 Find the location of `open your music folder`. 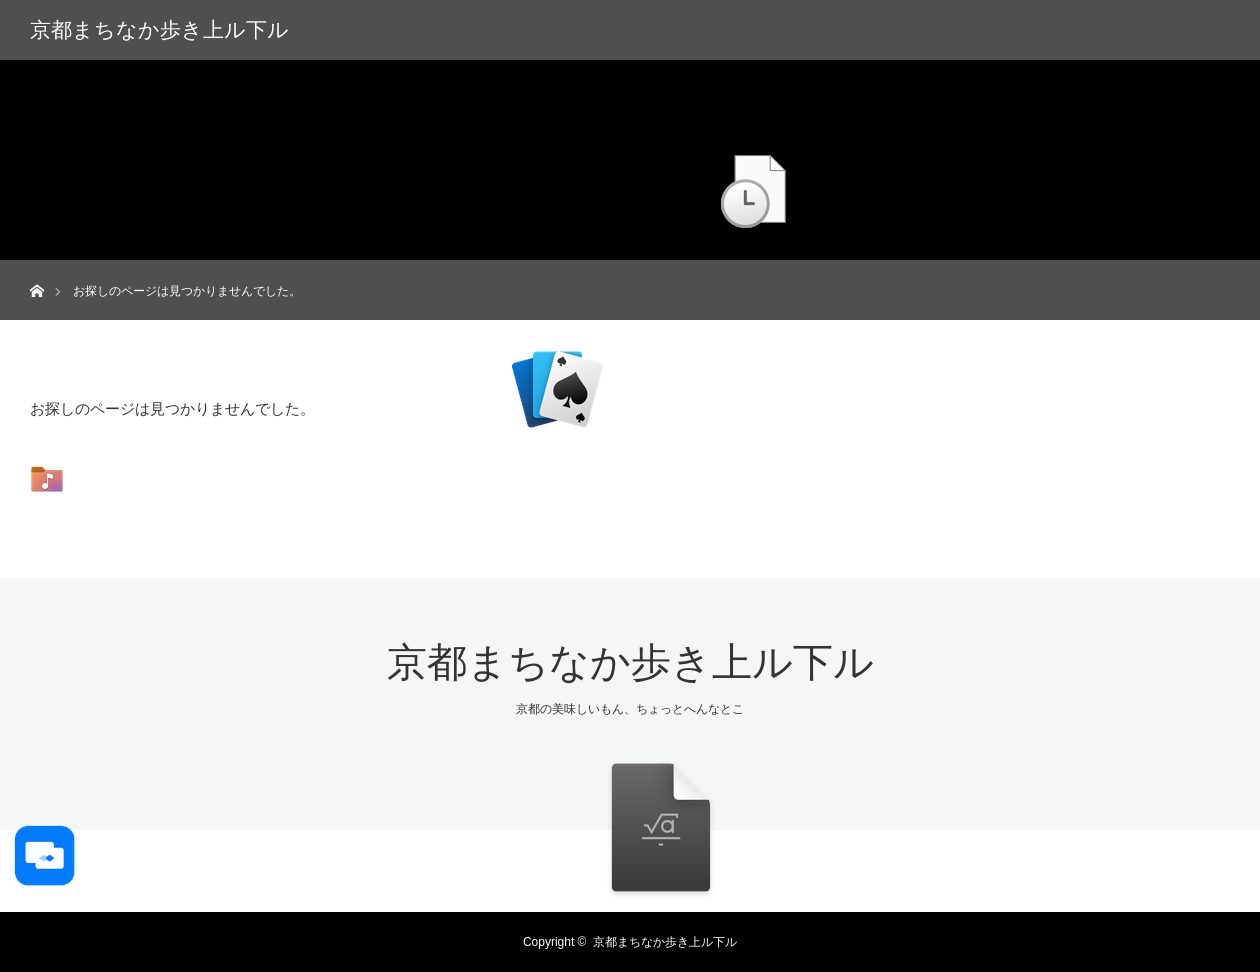

open your music folder is located at coordinates (47, 480).